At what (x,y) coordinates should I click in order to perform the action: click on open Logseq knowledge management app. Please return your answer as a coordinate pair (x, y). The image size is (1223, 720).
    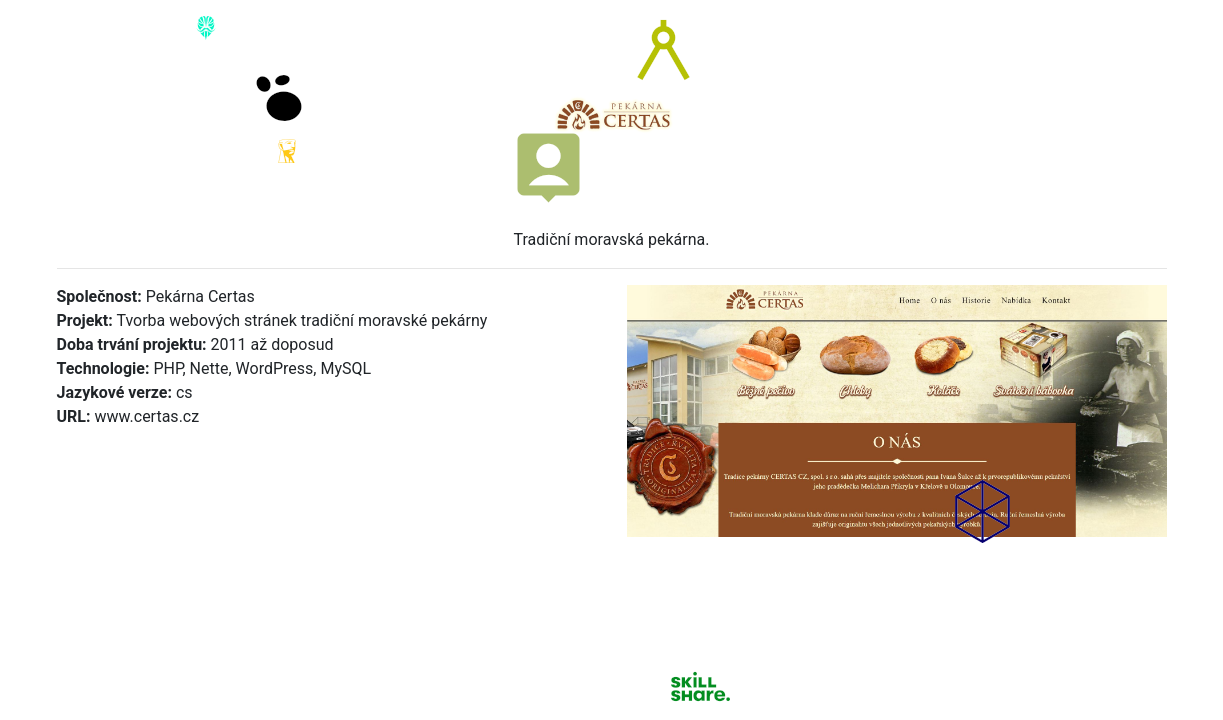
    Looking at the image, I should click on (279, 98).